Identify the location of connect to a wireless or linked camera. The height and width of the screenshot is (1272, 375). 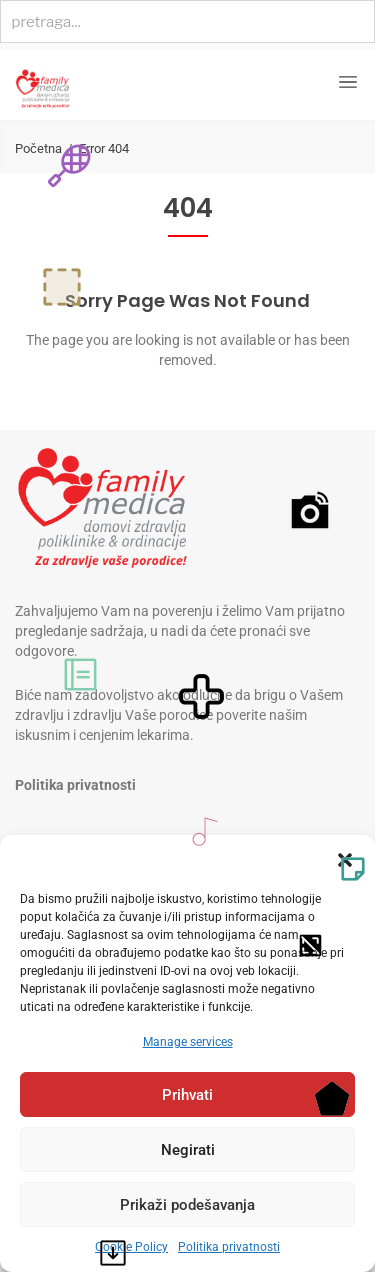
(310, 510).